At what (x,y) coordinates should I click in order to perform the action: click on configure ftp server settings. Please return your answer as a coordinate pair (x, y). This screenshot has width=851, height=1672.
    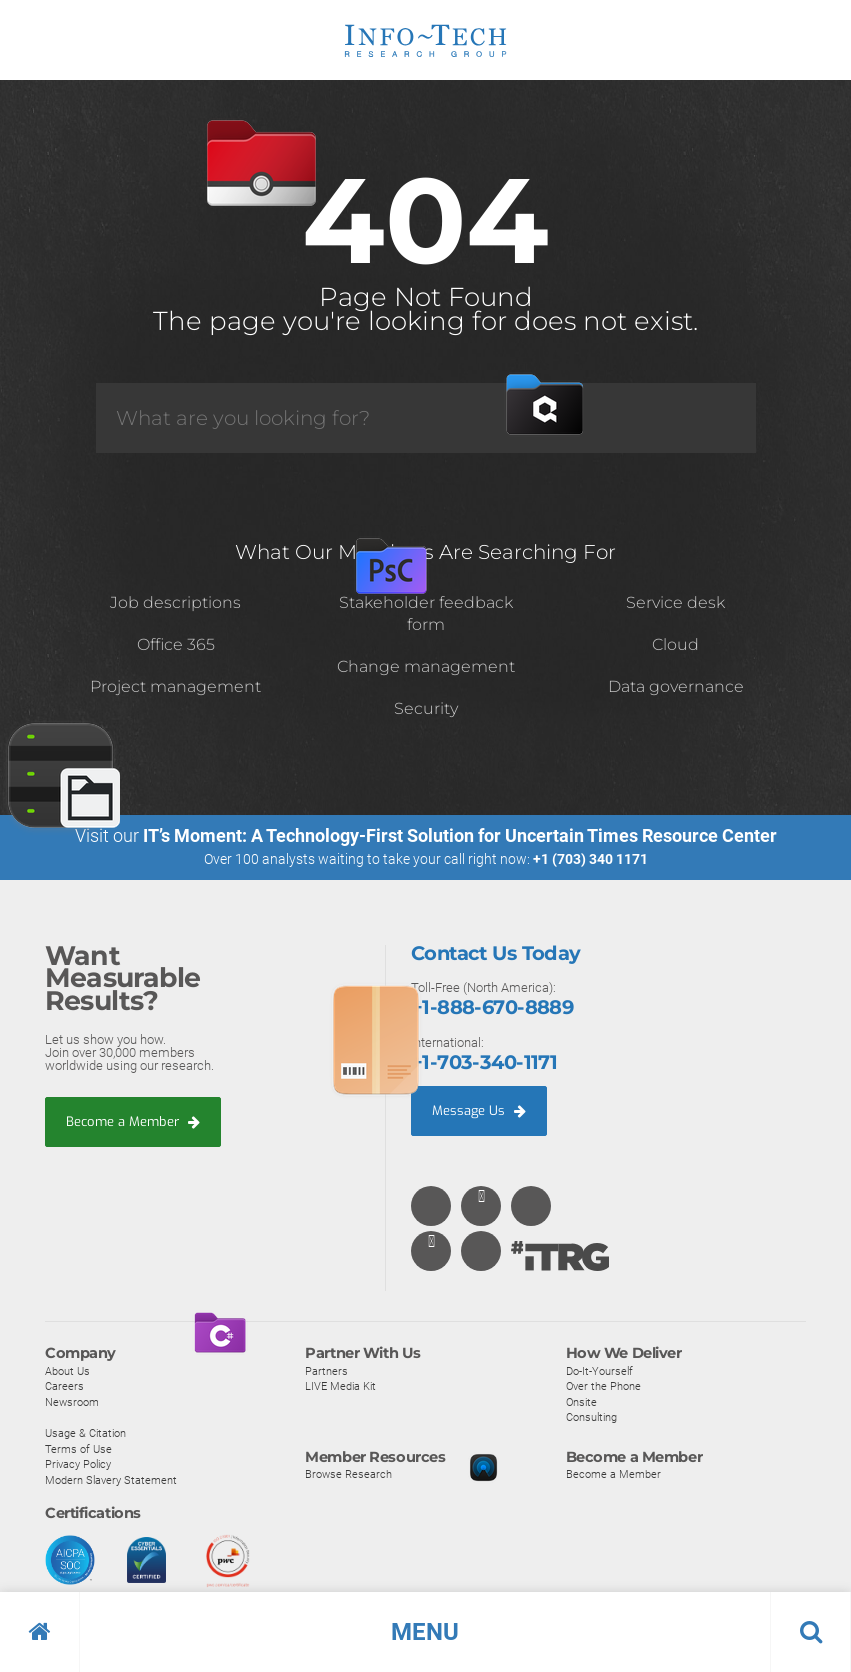
    Looking at the image, I should click on (61, 777).